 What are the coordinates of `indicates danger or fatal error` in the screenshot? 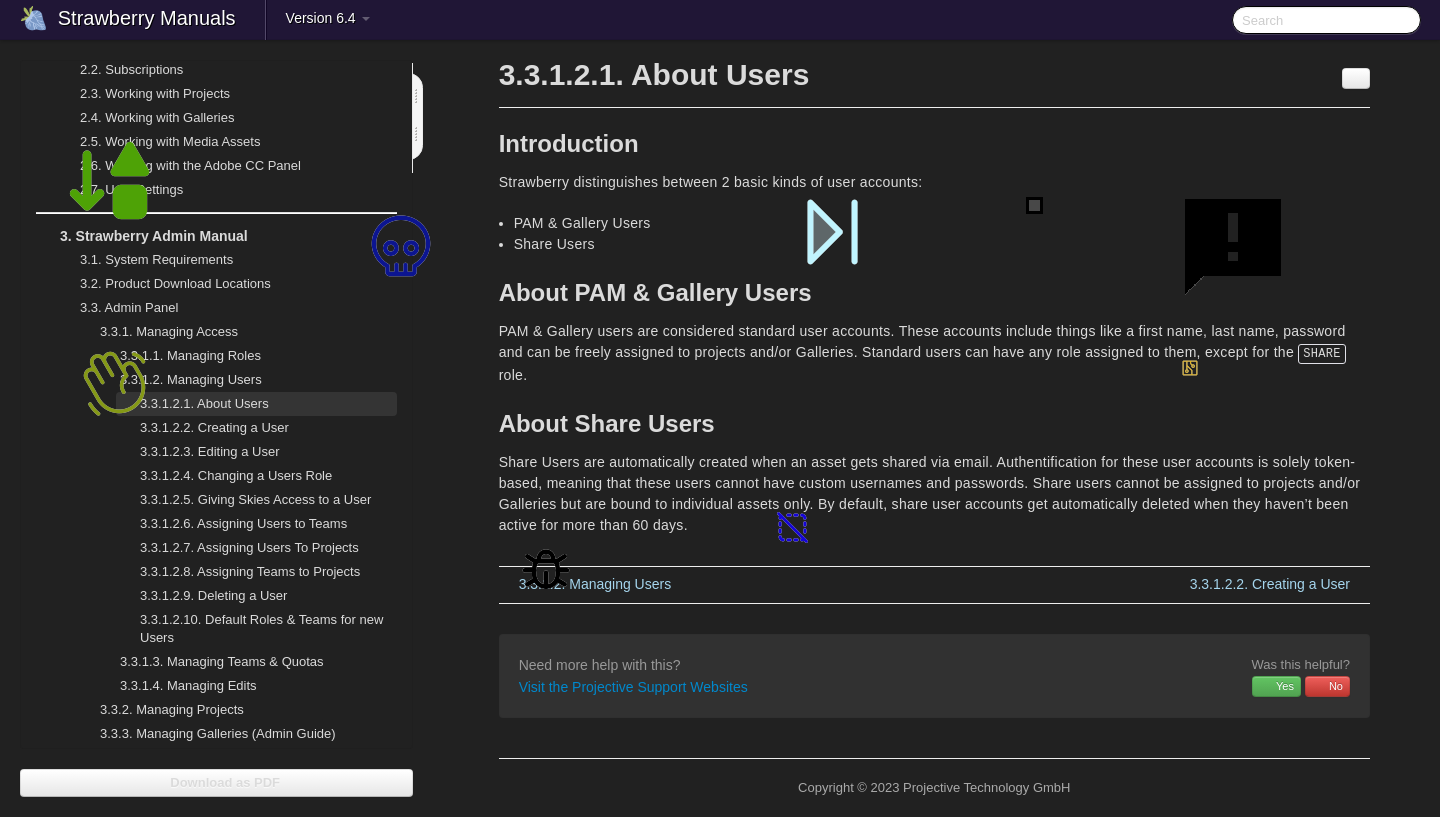 It's located at (401, 247).